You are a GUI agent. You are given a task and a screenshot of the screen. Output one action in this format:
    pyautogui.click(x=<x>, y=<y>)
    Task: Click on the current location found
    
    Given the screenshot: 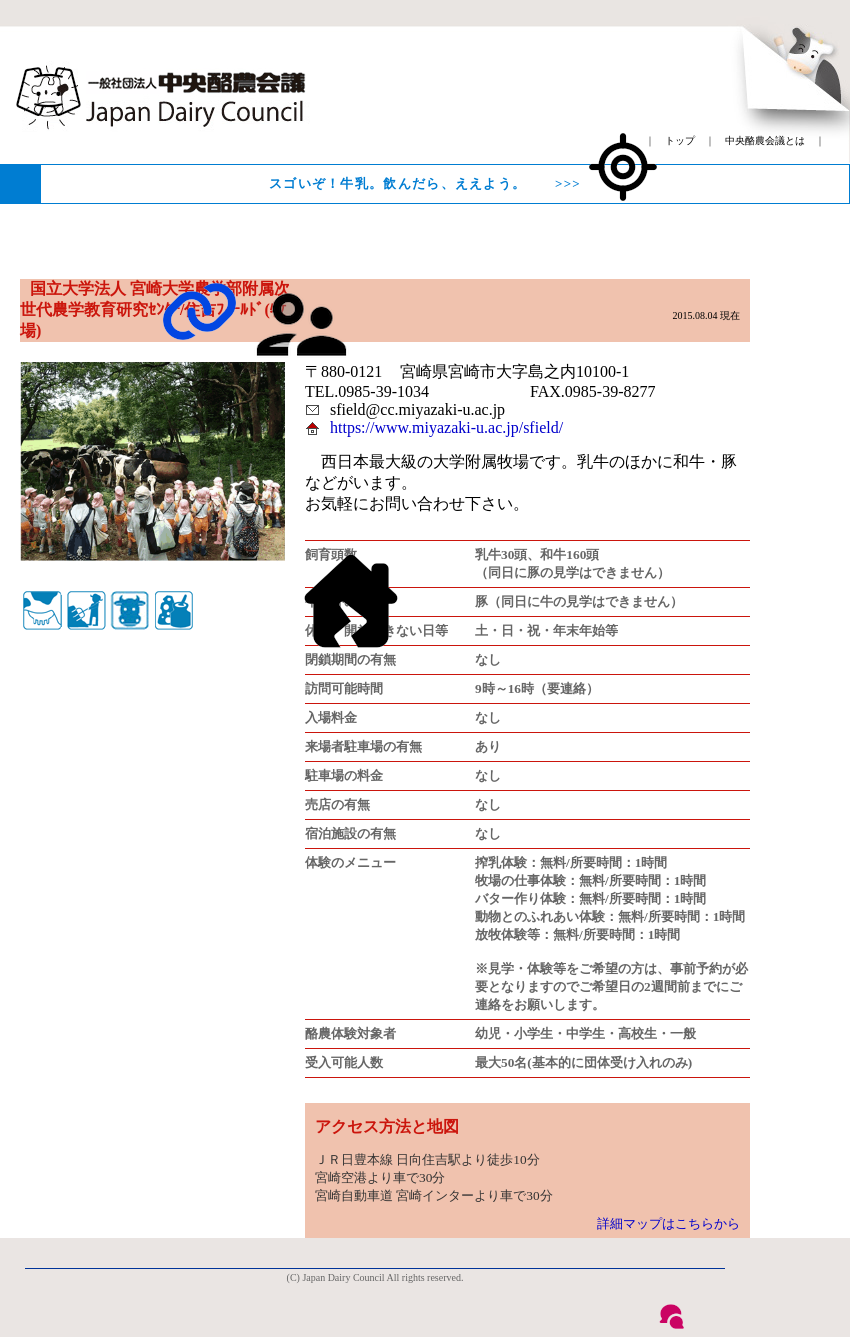 What is the action you would take?
    pyautogui.click(x=623, y=167)
    